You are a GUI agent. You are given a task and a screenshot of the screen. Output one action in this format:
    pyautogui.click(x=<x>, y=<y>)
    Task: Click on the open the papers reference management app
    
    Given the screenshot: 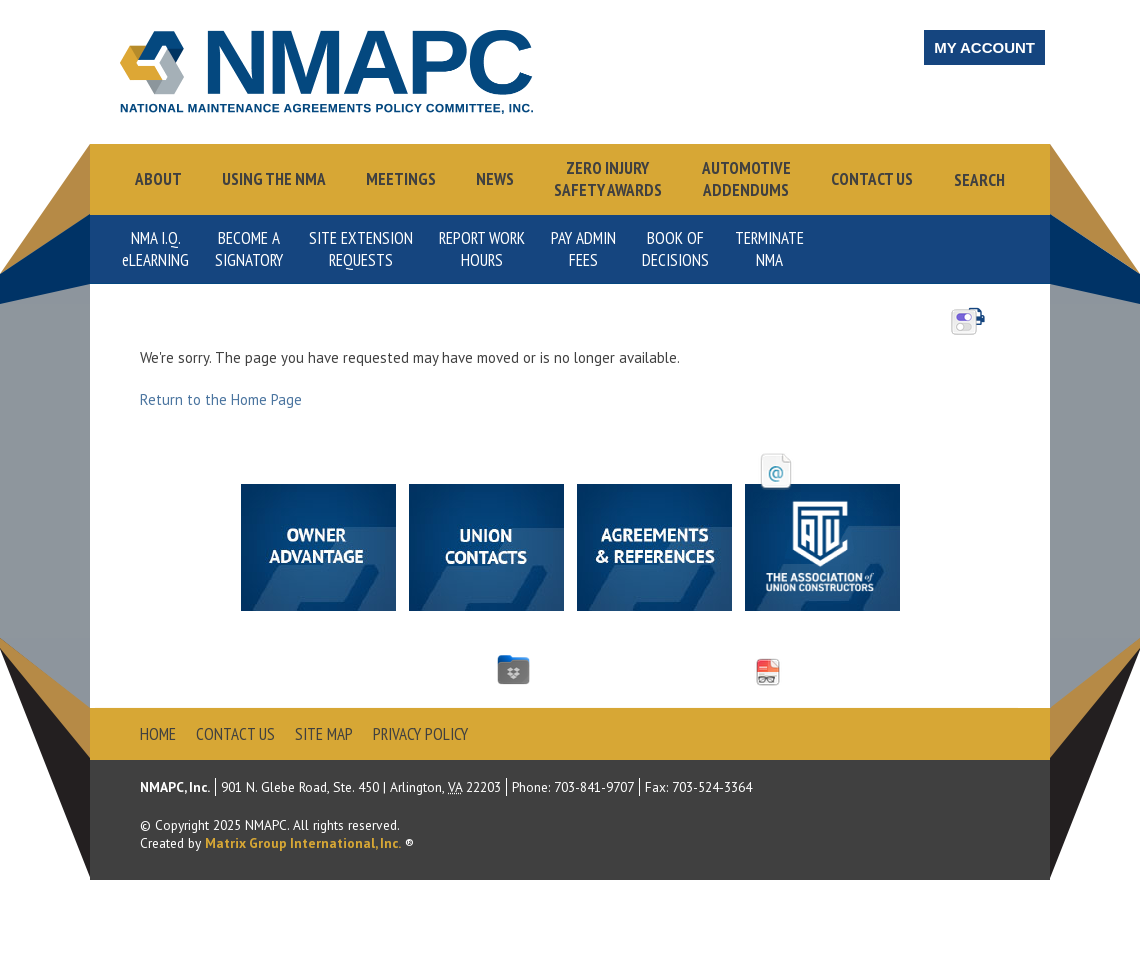 What is the action you would take?
    pyautogui.click(x=768, y=672)
    